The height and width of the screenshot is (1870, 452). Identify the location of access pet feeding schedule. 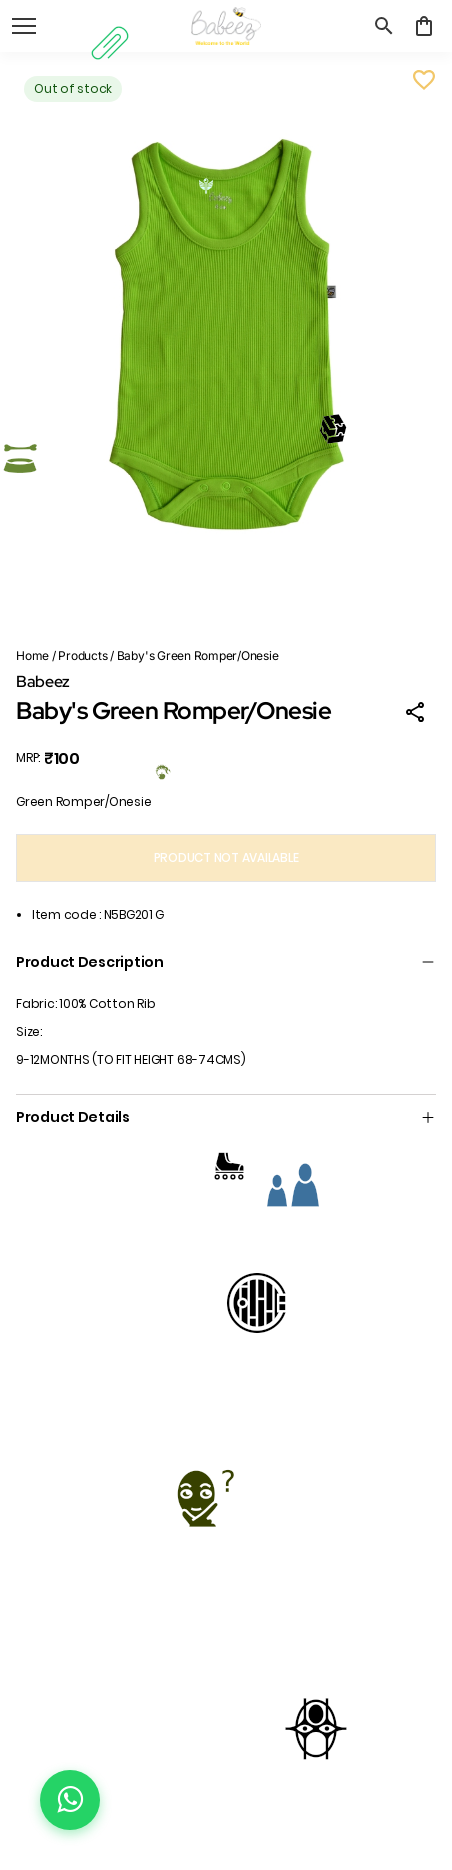
(20, 457).